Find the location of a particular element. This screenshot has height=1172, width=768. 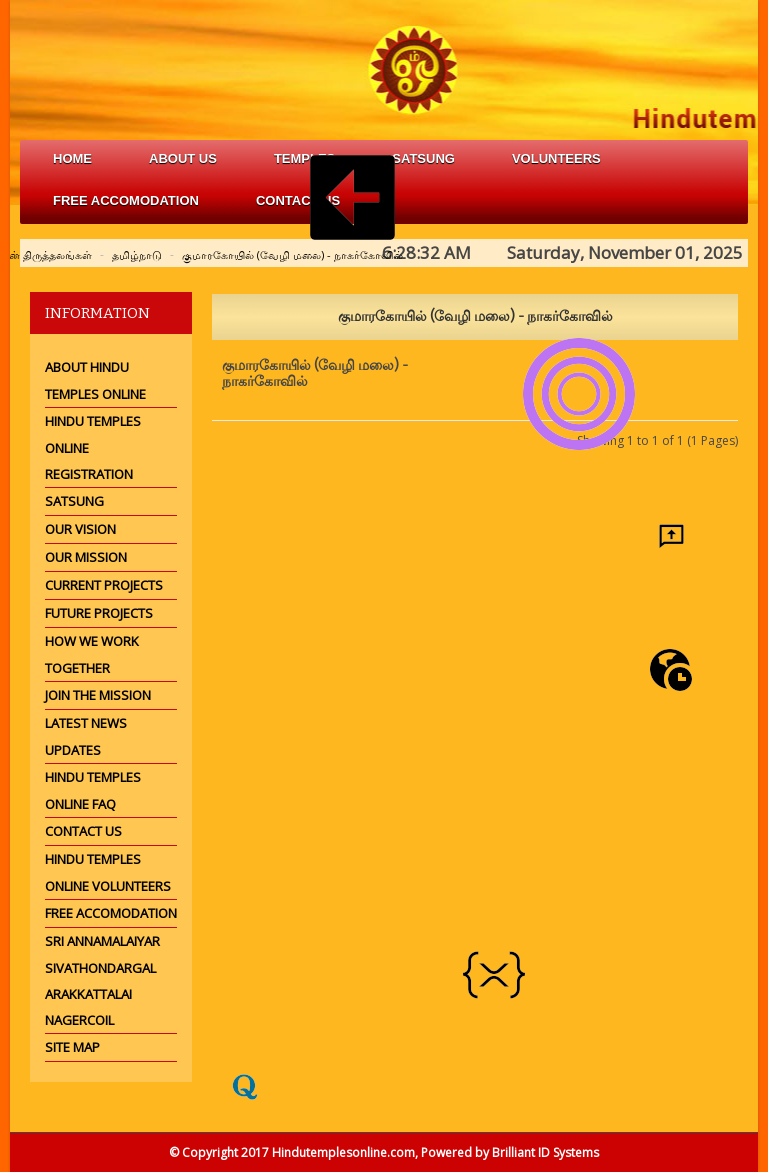

open the Quora app is located at coordinates (245, 1087).